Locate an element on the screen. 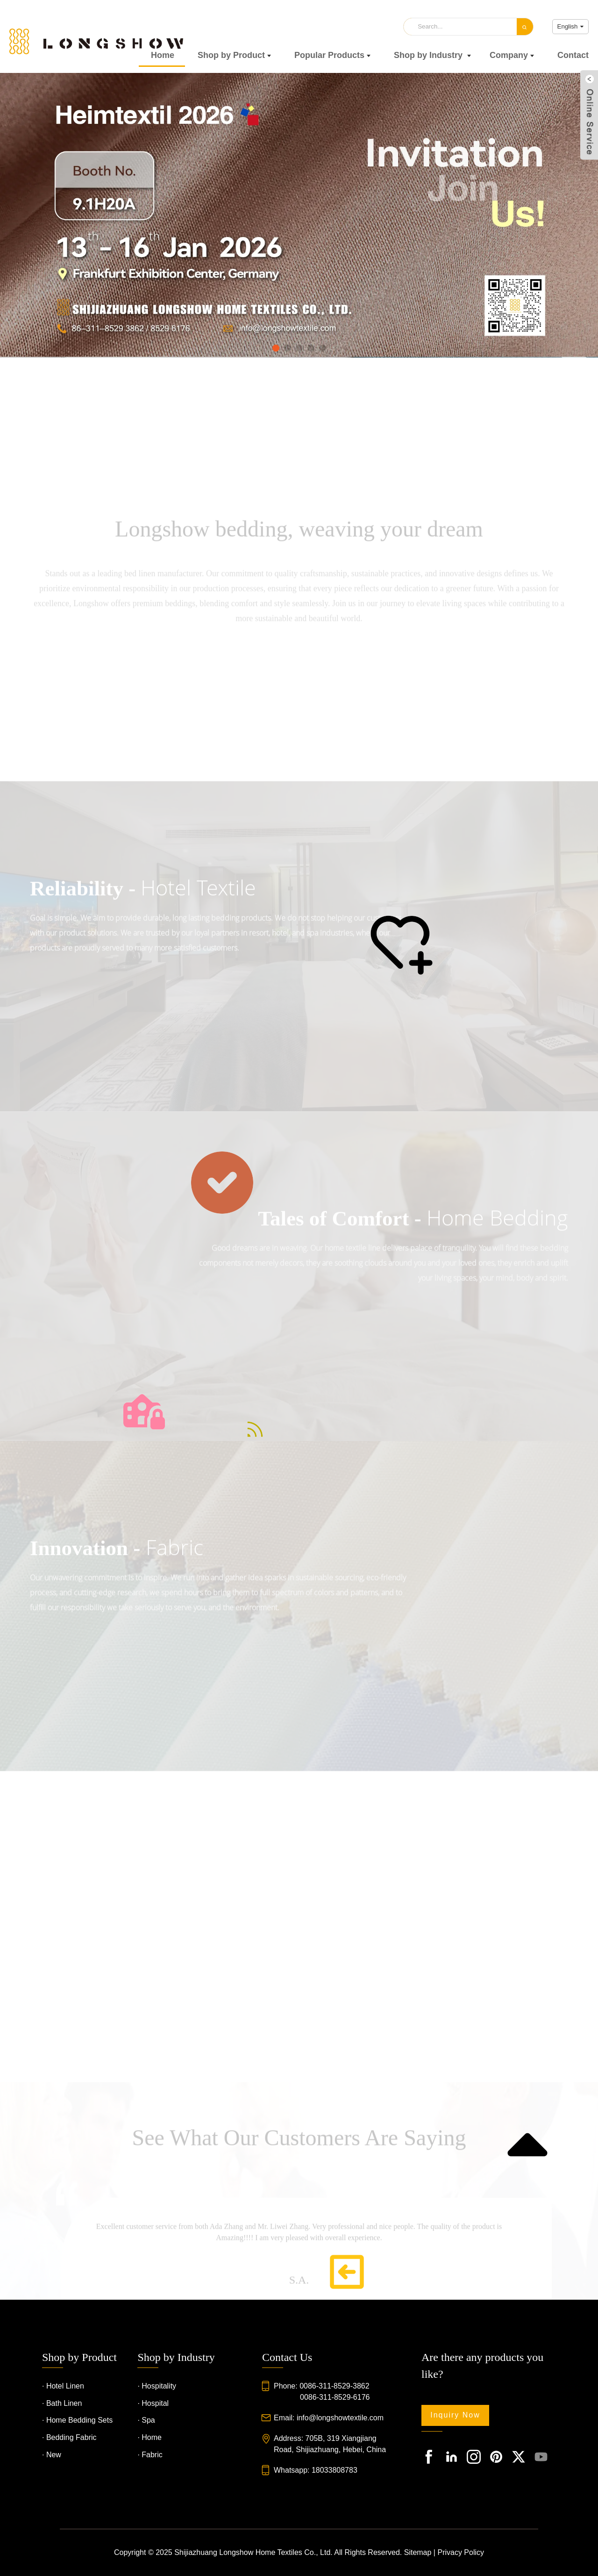 This screenshot has height=2576, width=598. subscribe to an RSS feed is located at coordinates (255, 1429).